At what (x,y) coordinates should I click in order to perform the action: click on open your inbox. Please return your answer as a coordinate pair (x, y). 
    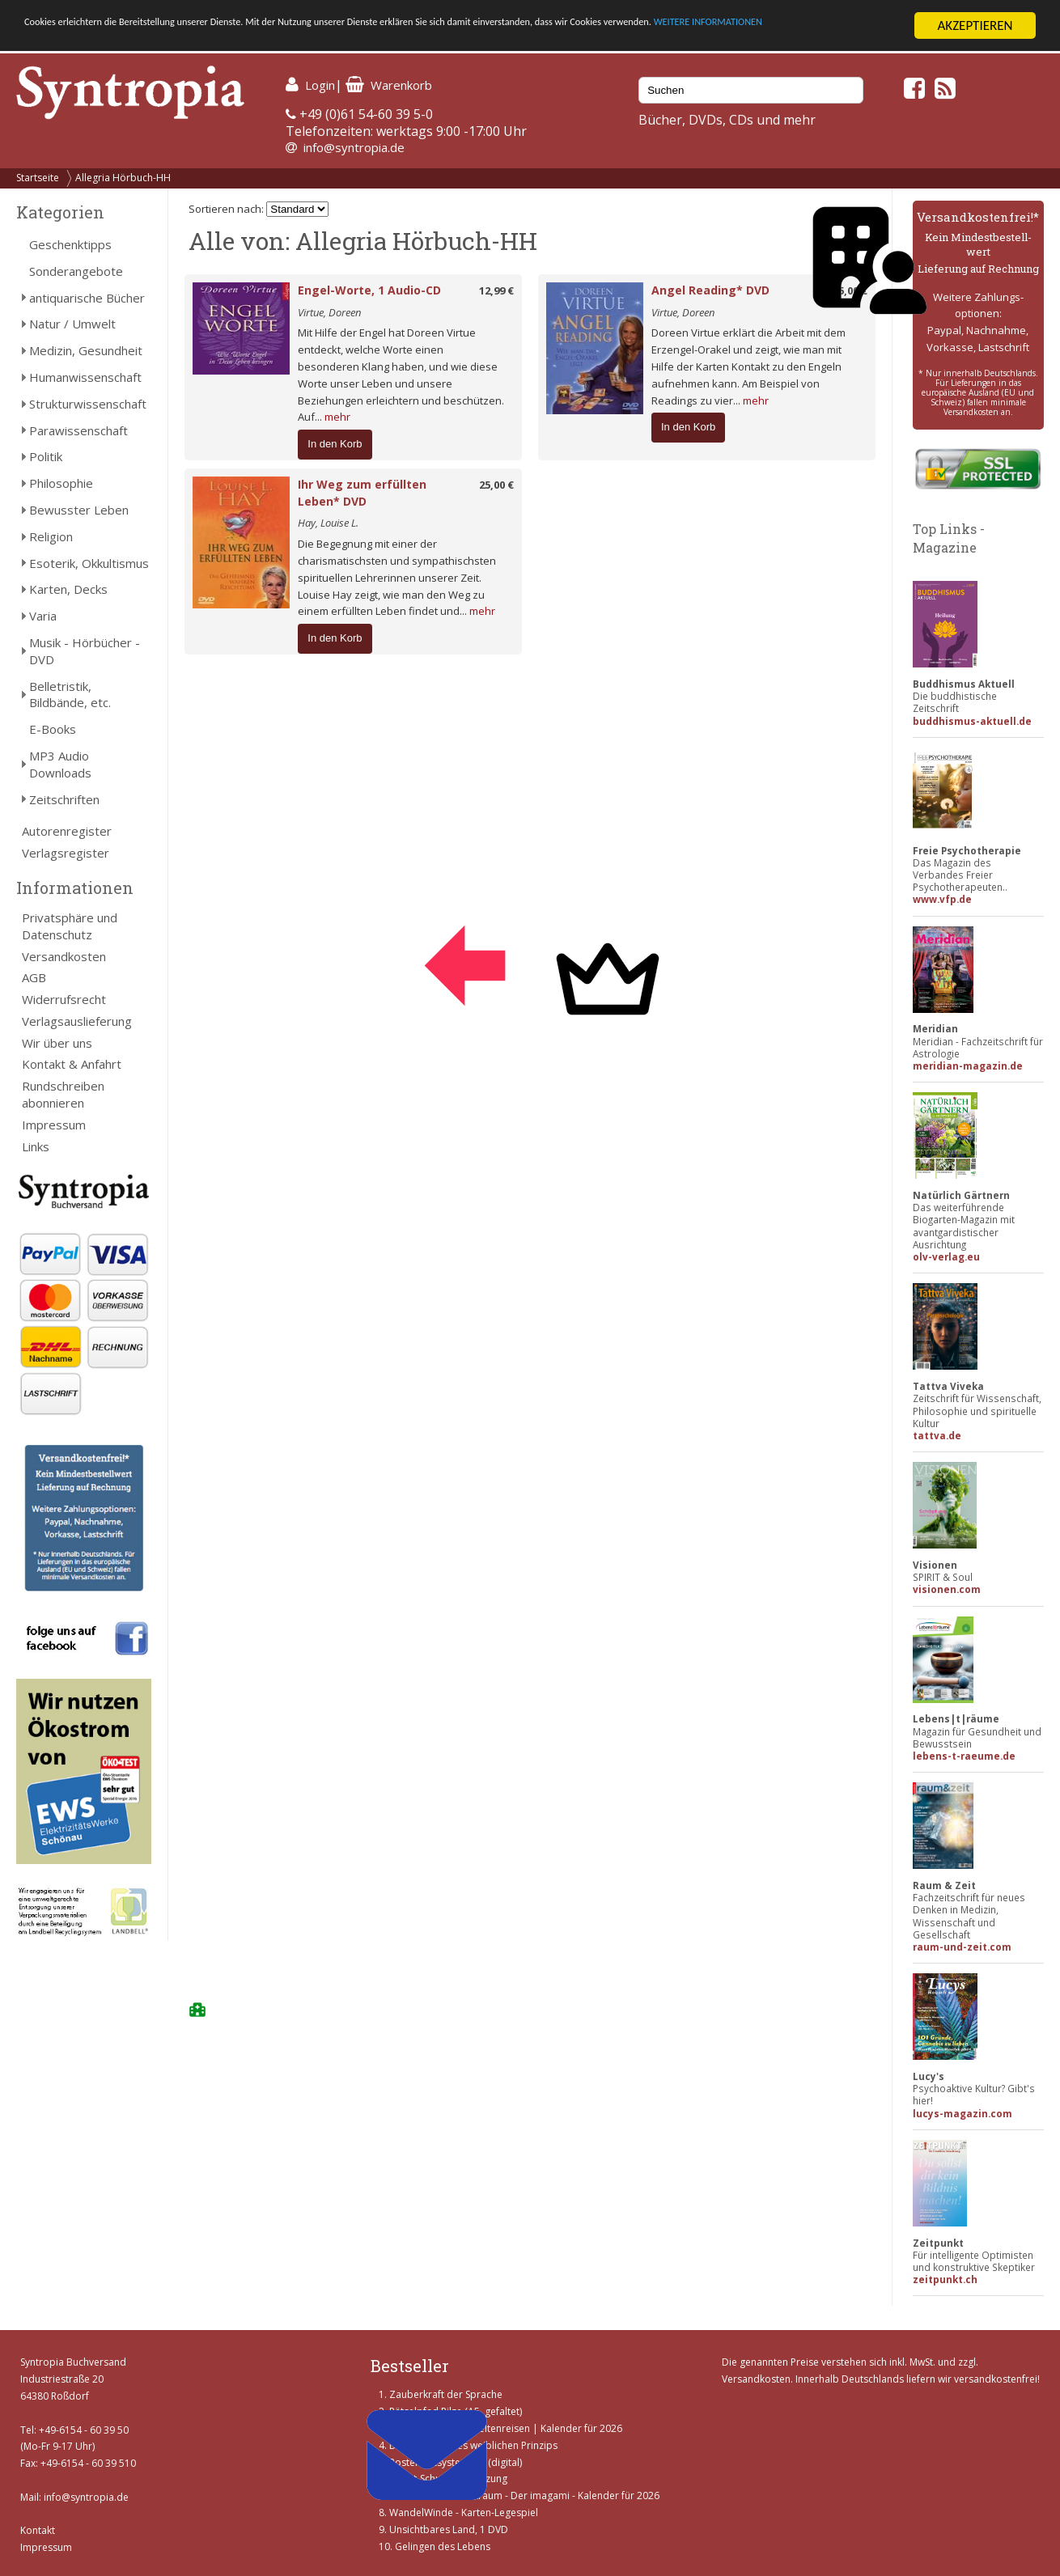
    Looking at the image, I should click on (426, 2455).